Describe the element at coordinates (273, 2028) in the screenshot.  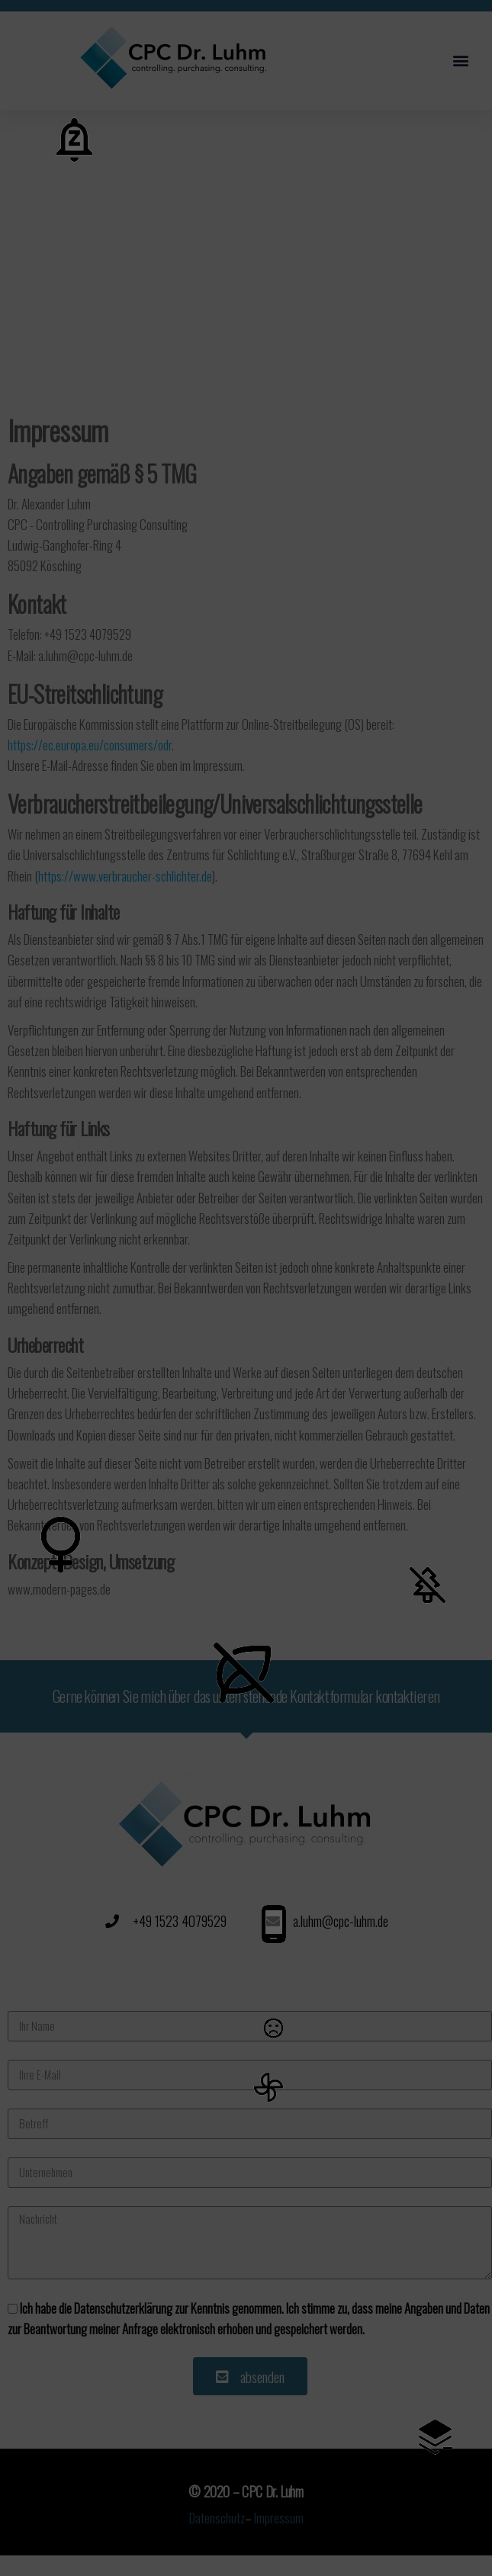
I see `rate your experience as negative` at that location.